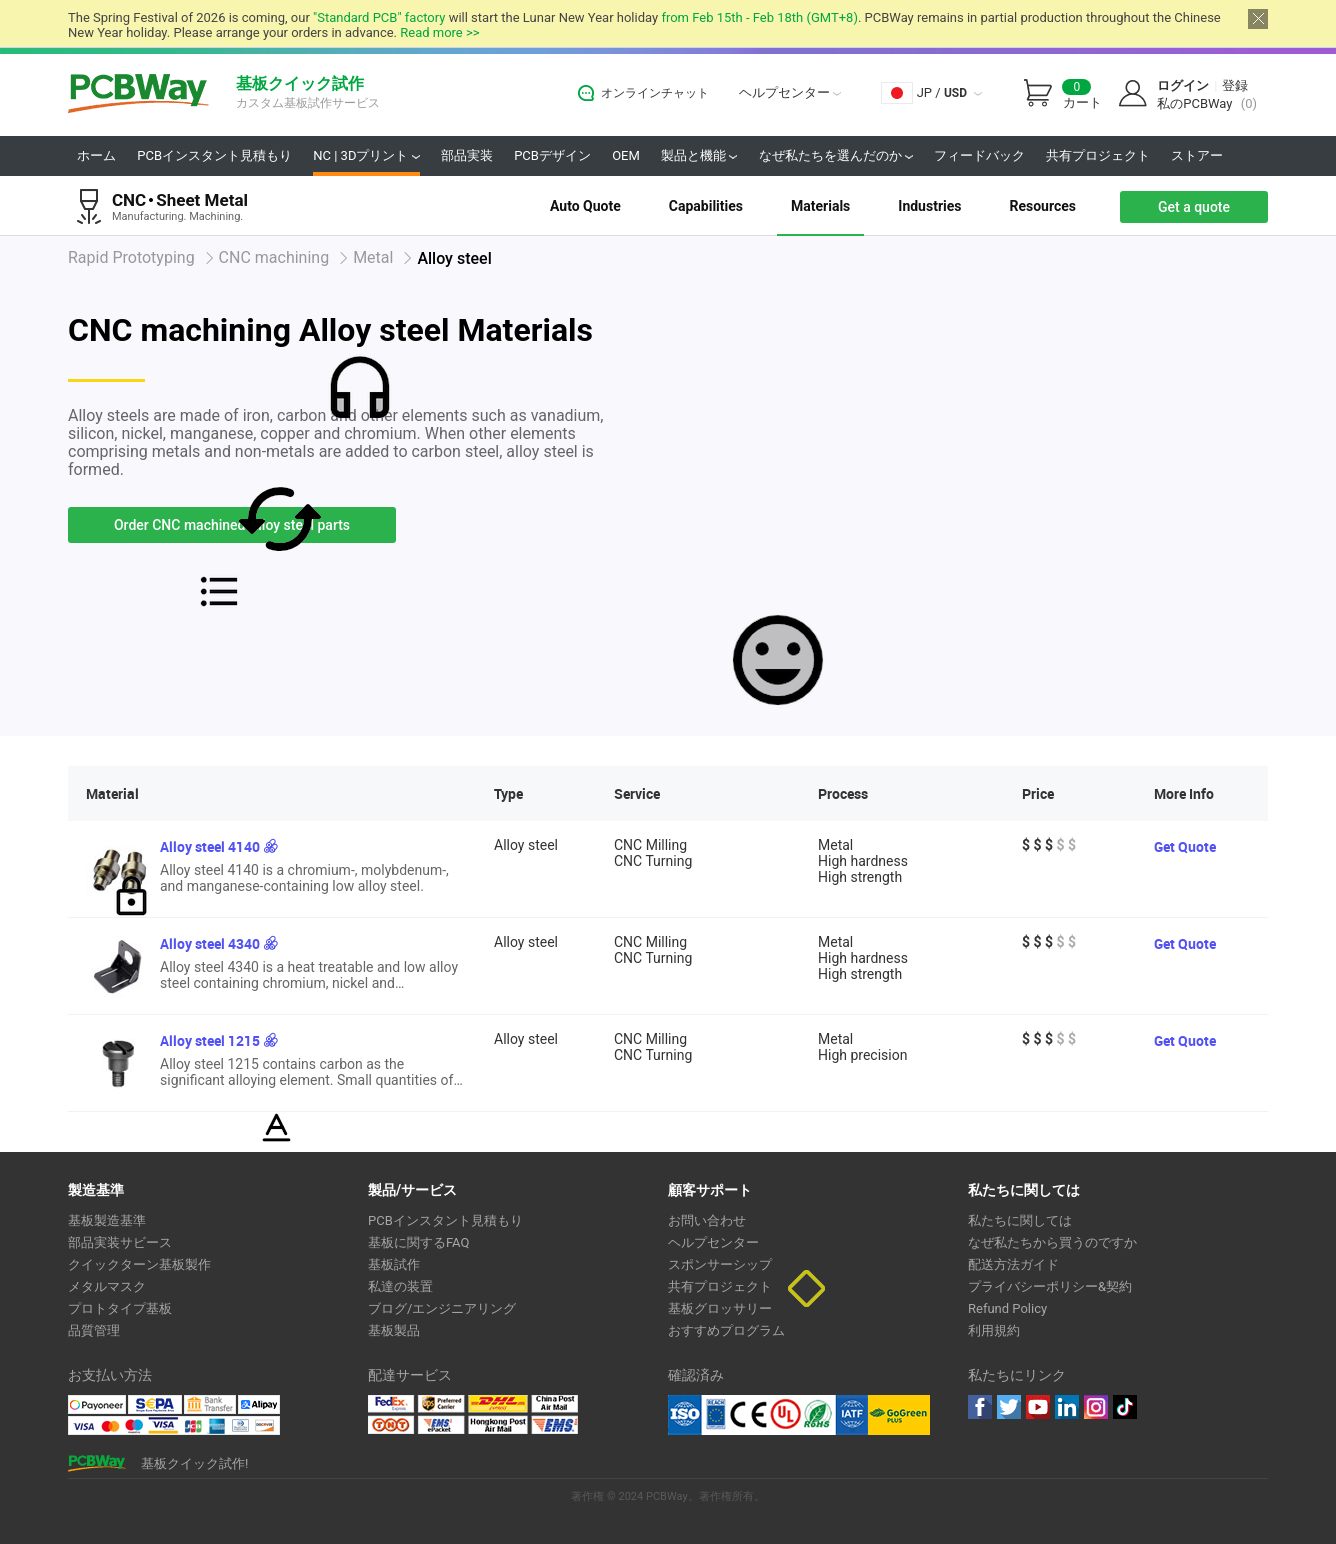 The image size is (1336, 1544). Describe the element at coordinates (806, 1288) in the screenshot. I see `indicates premium or special status` at that location.